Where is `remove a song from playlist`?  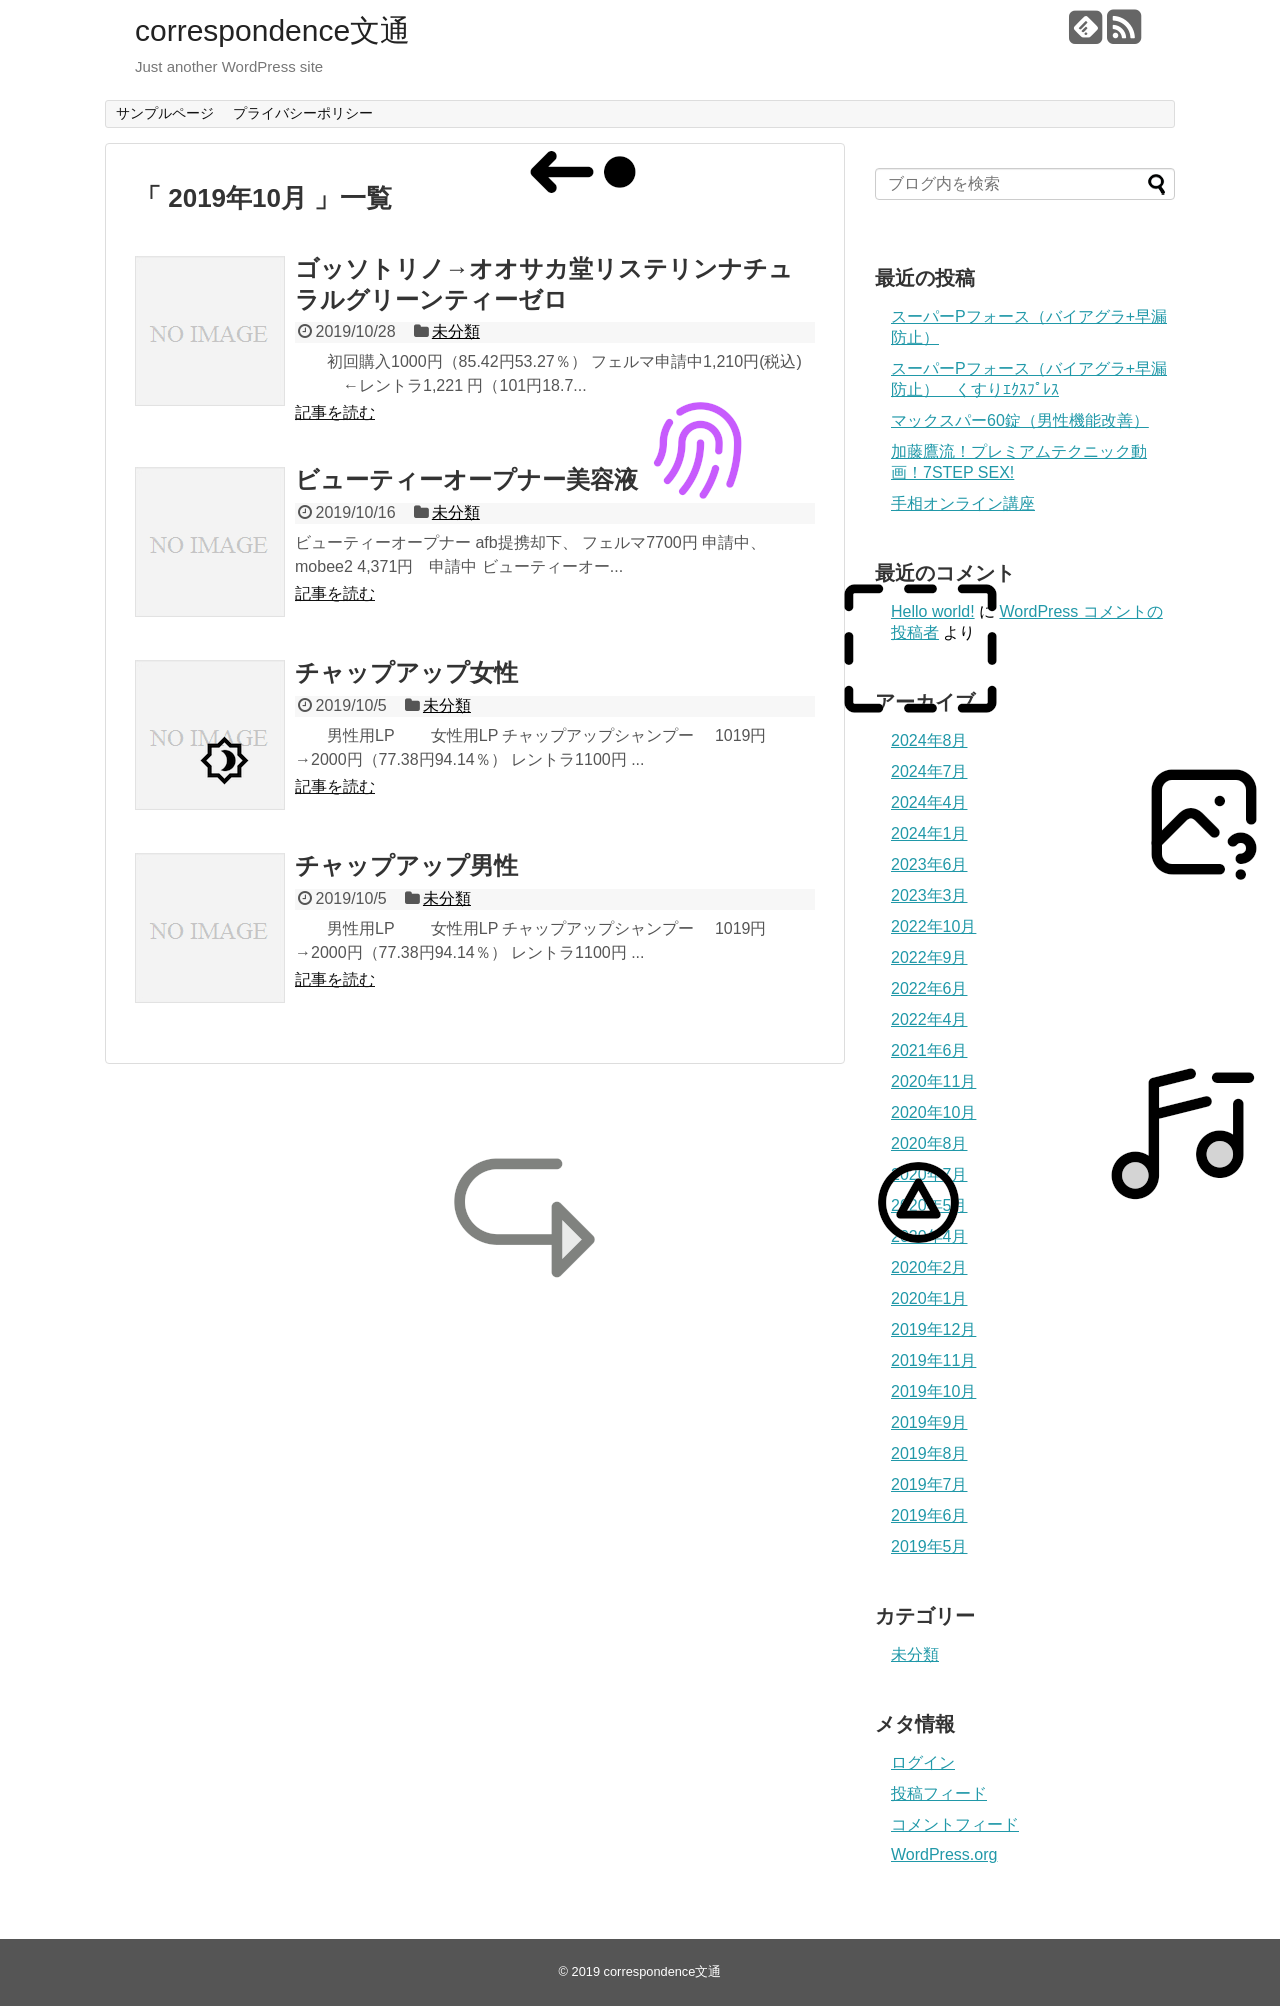 remove a song from playlist is located at coordinates (1185, 1130).